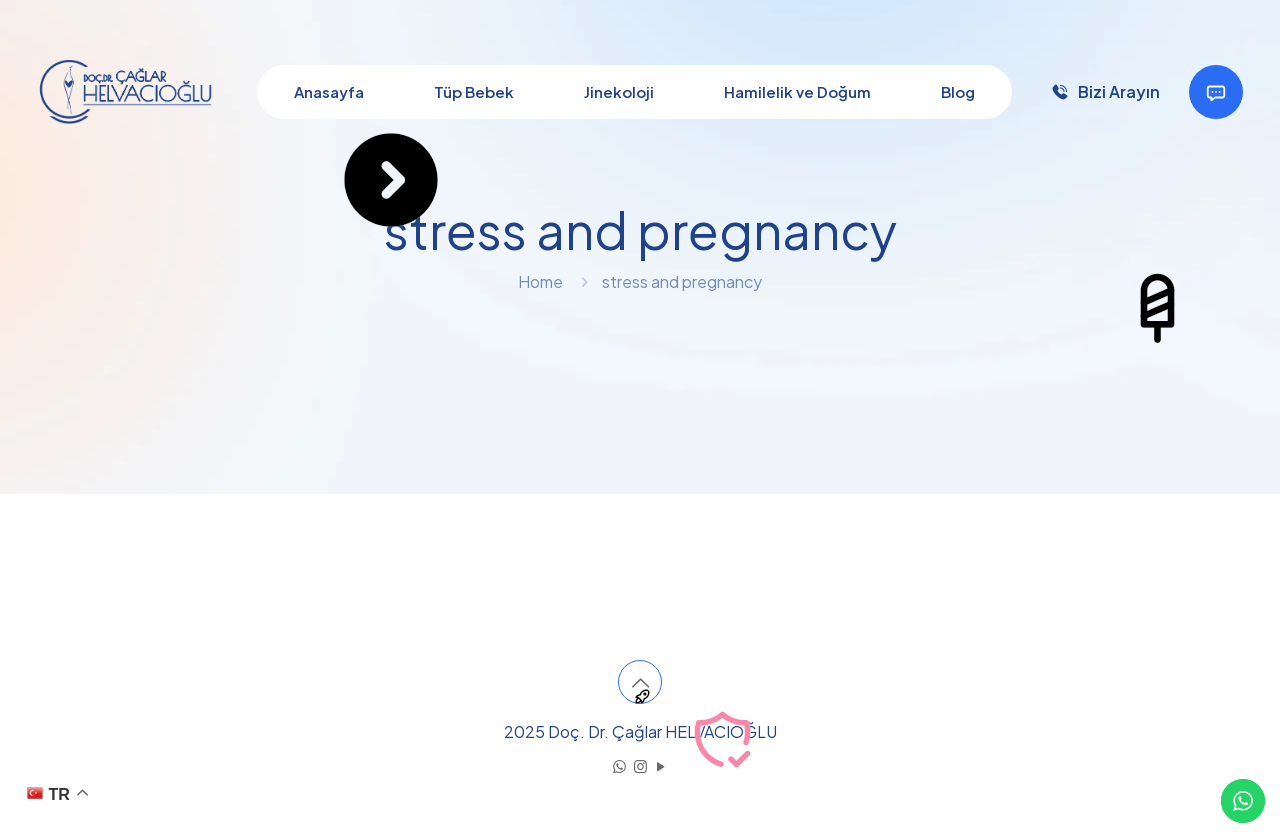  Describe the element at coordinates (722, 739) in the screenshot. I see `indicates verified or secure status` at that location.